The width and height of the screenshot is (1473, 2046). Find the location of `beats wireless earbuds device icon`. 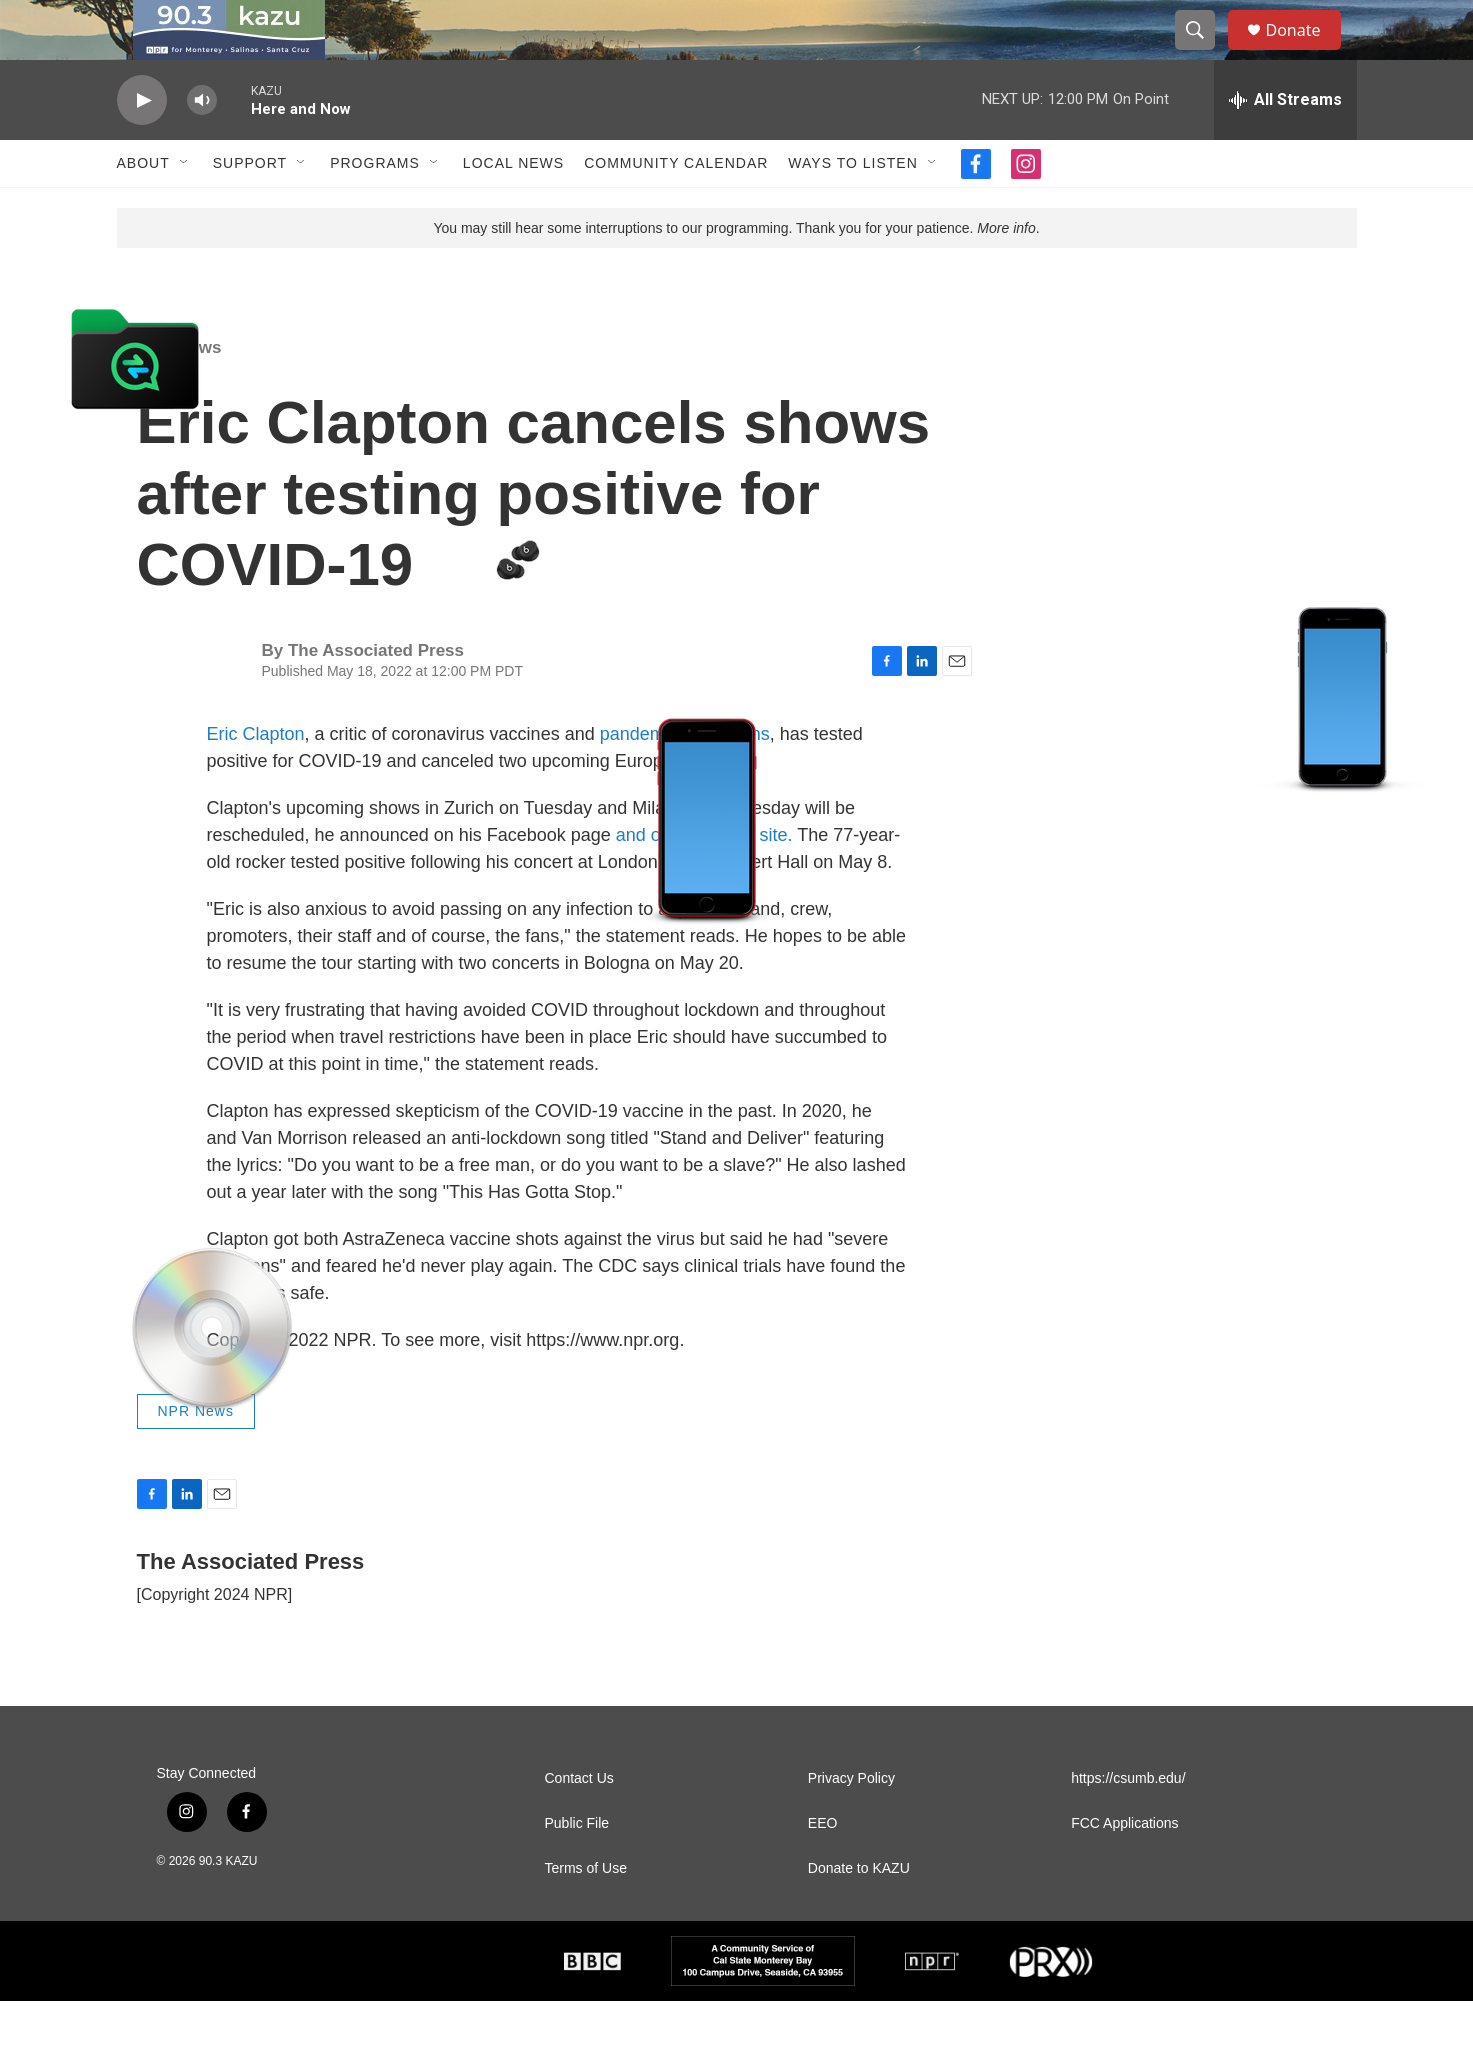

beats wireless earbuds device icon is located at coordinates (518, 560).